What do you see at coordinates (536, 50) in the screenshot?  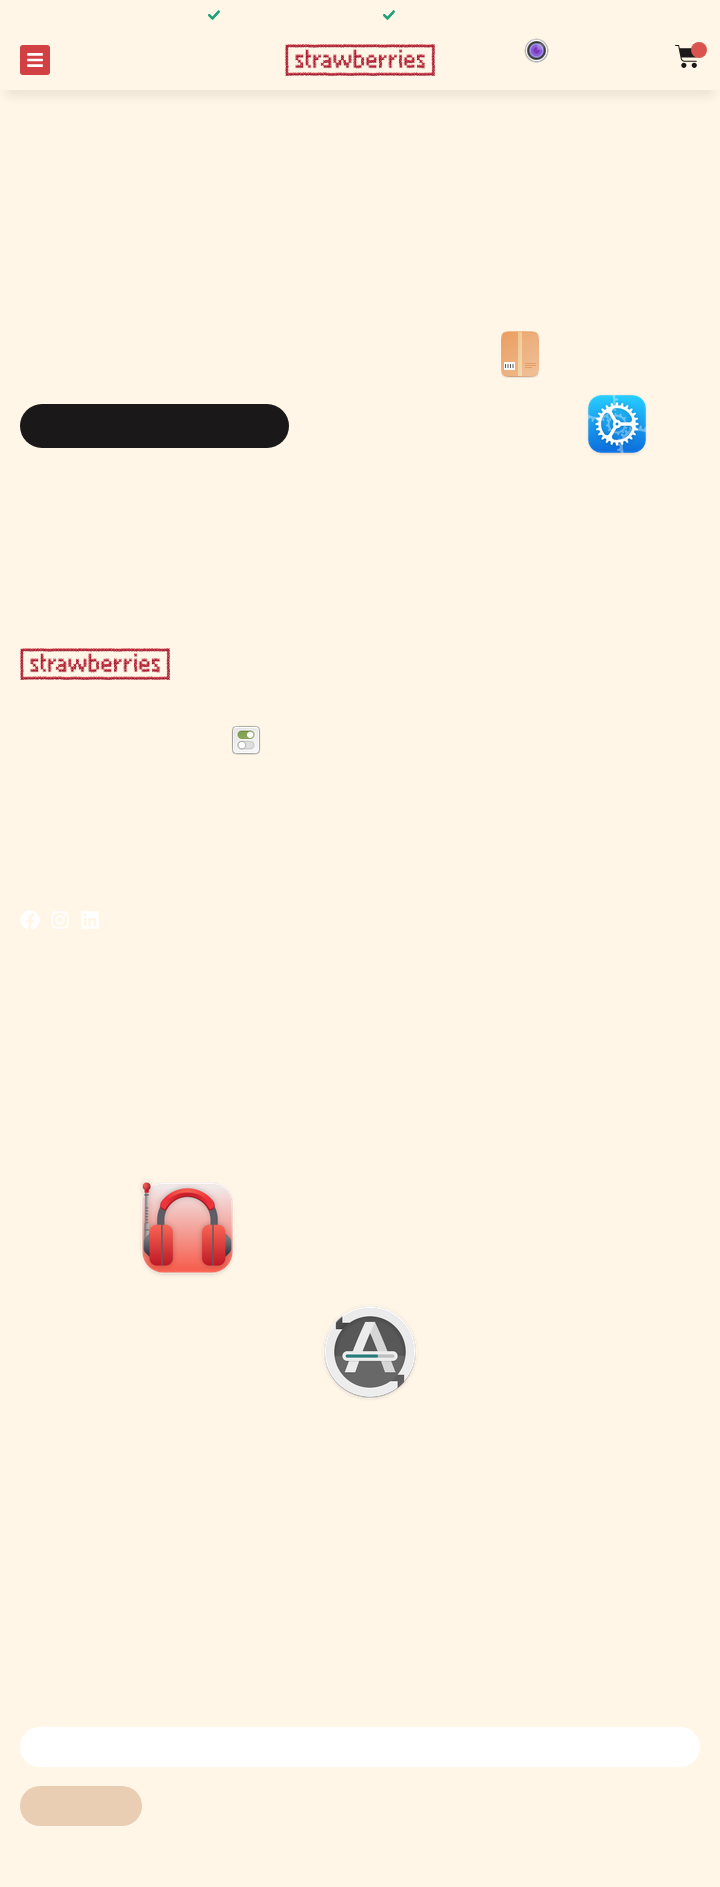 I see `open the camera app` at bounding box center [536, 50].